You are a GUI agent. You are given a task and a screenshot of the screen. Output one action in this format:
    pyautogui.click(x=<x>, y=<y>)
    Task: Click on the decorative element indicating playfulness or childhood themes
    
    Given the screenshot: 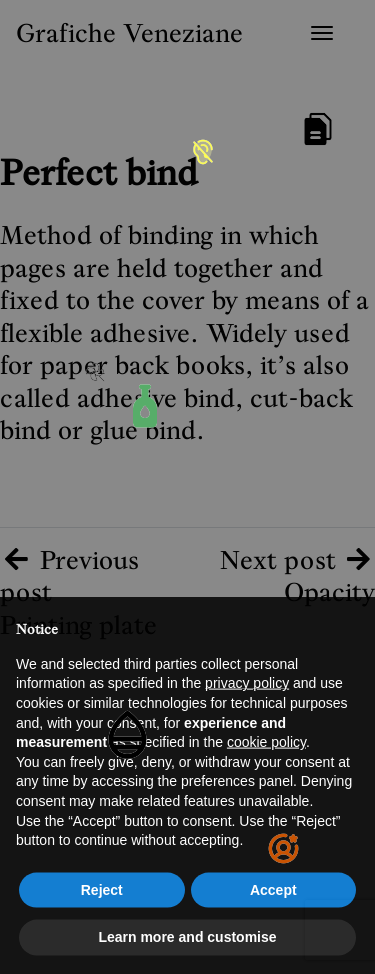 What is the action you would take?
    pyautogui.click(x=95, y=372)
    